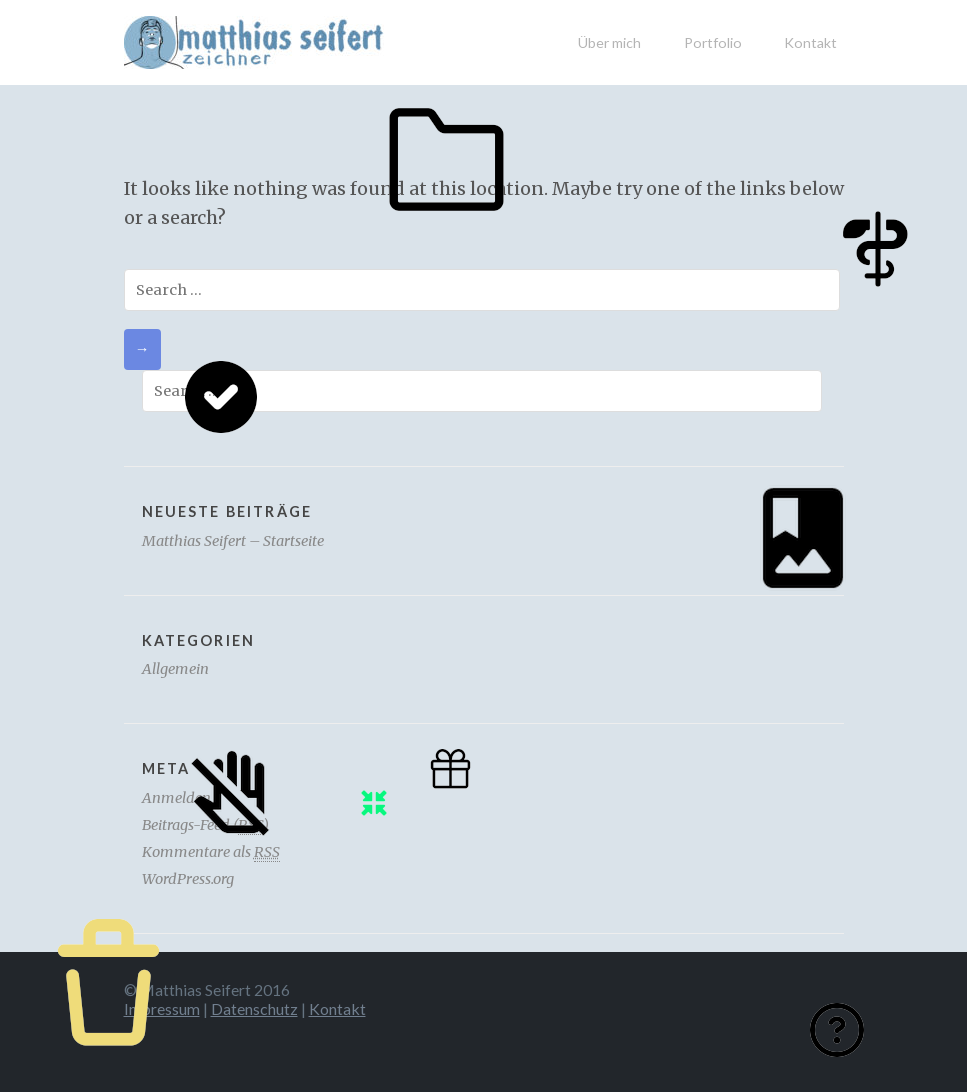 This screenshot has height=1092, width=967. Describe the element at coordinates (233, 794) in the screenshot. I see `do not touch or interact with this item` at that location.